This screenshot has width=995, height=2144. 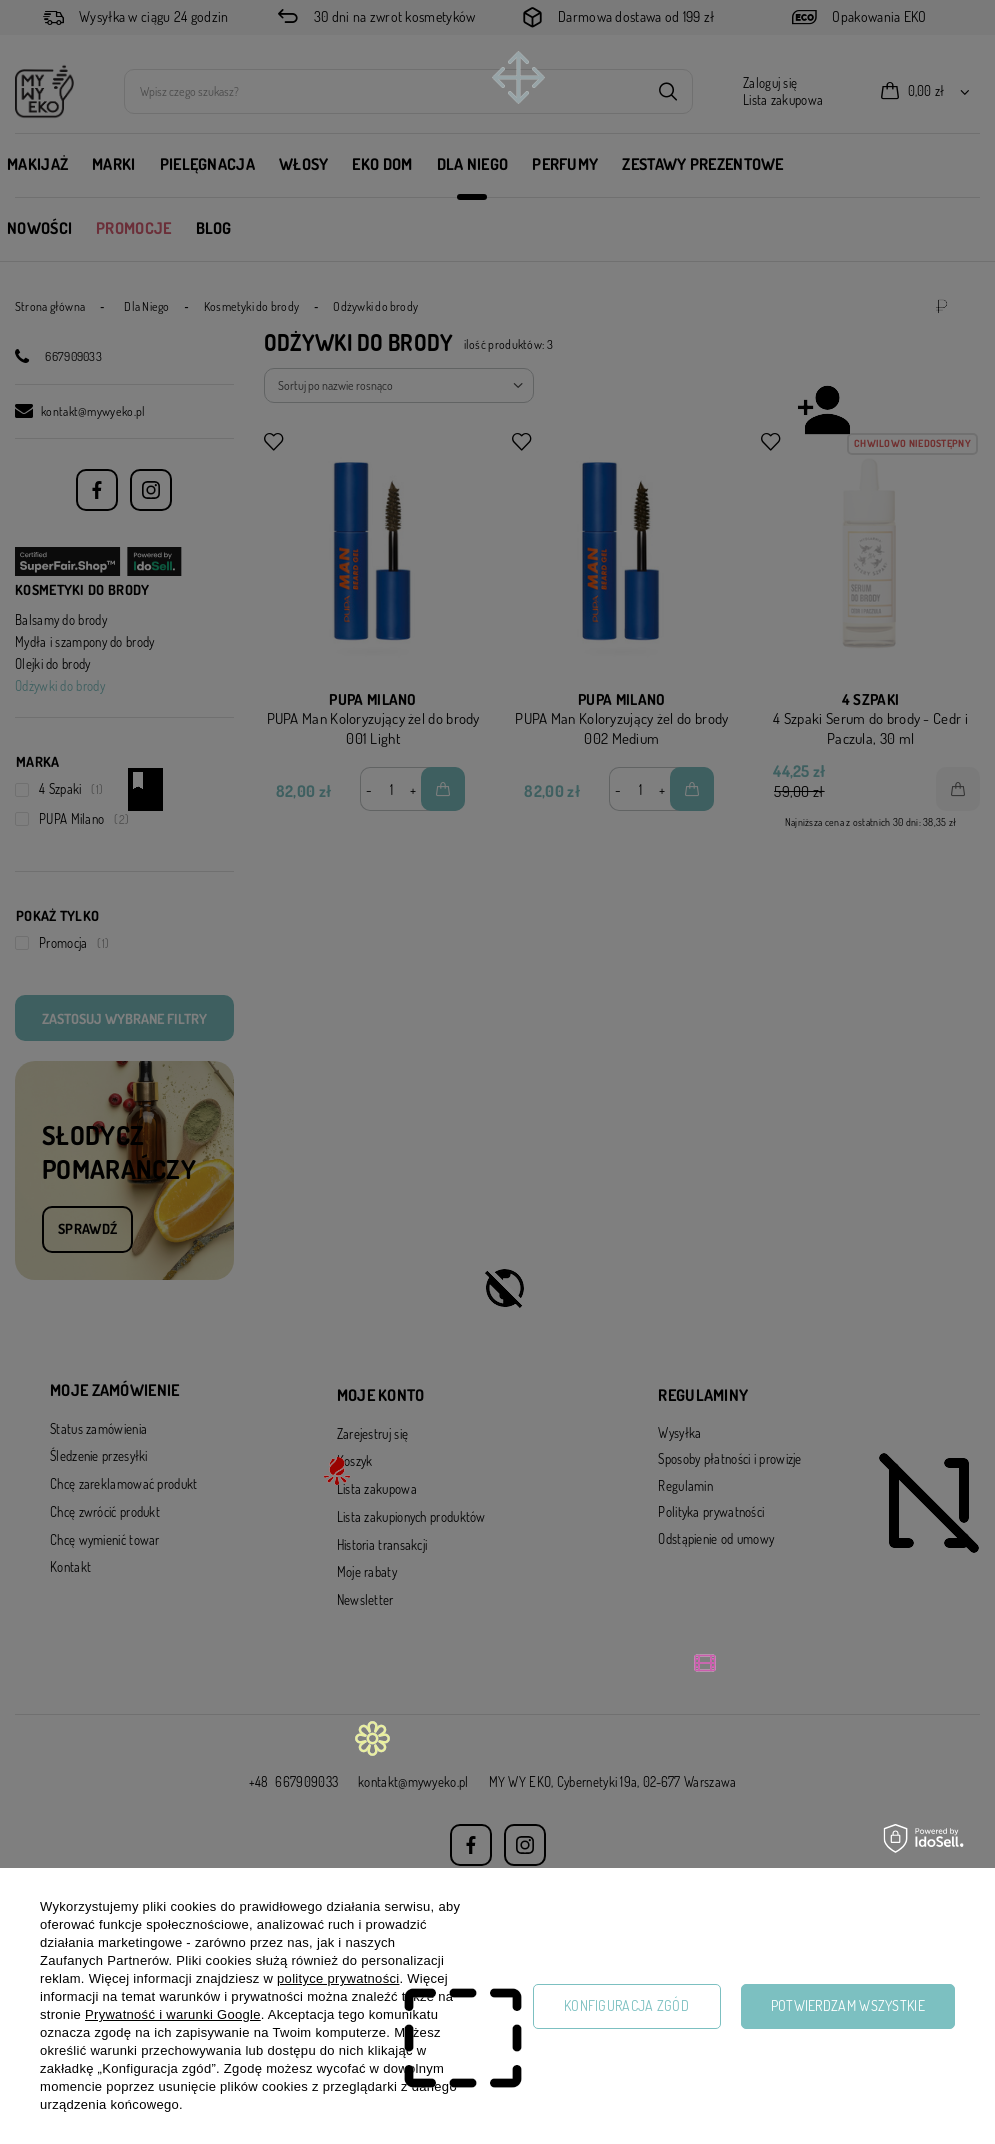 I want to click on open your library or reading list, so click(x=145, y=789).